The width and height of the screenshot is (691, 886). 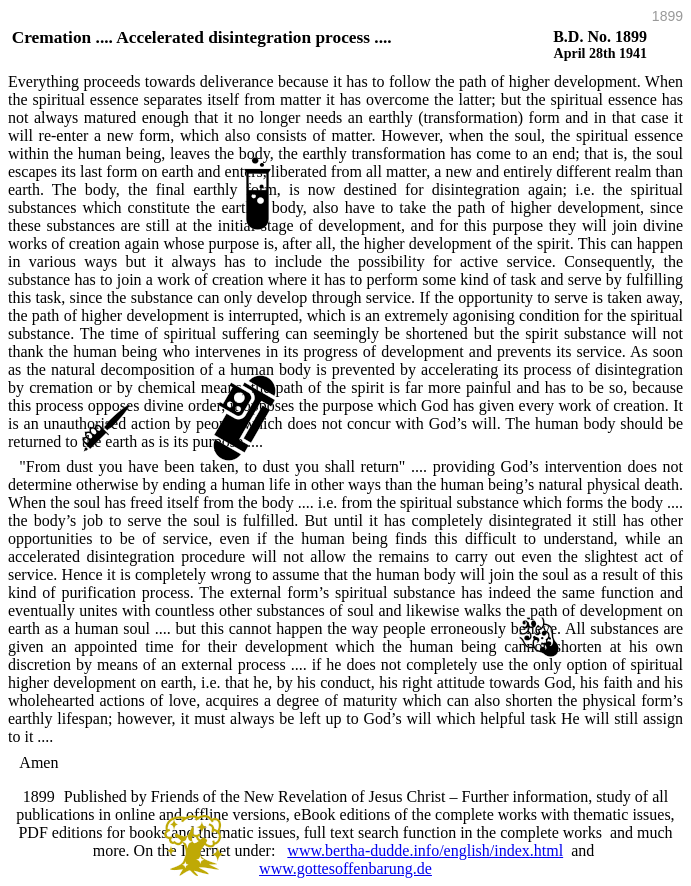 I want to click on access fuel or resource storage, so click(x=246, y=418).